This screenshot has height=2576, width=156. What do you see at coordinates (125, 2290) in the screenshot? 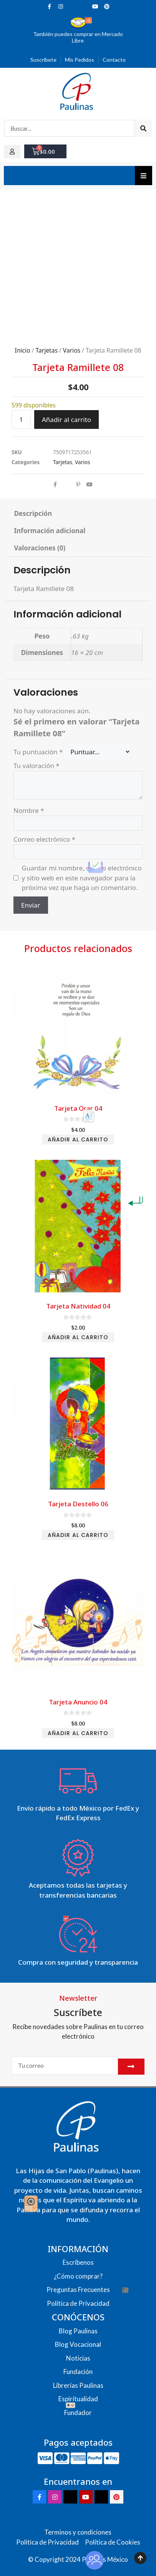
I see `access your home folder` at bounding box center [125, 2290].